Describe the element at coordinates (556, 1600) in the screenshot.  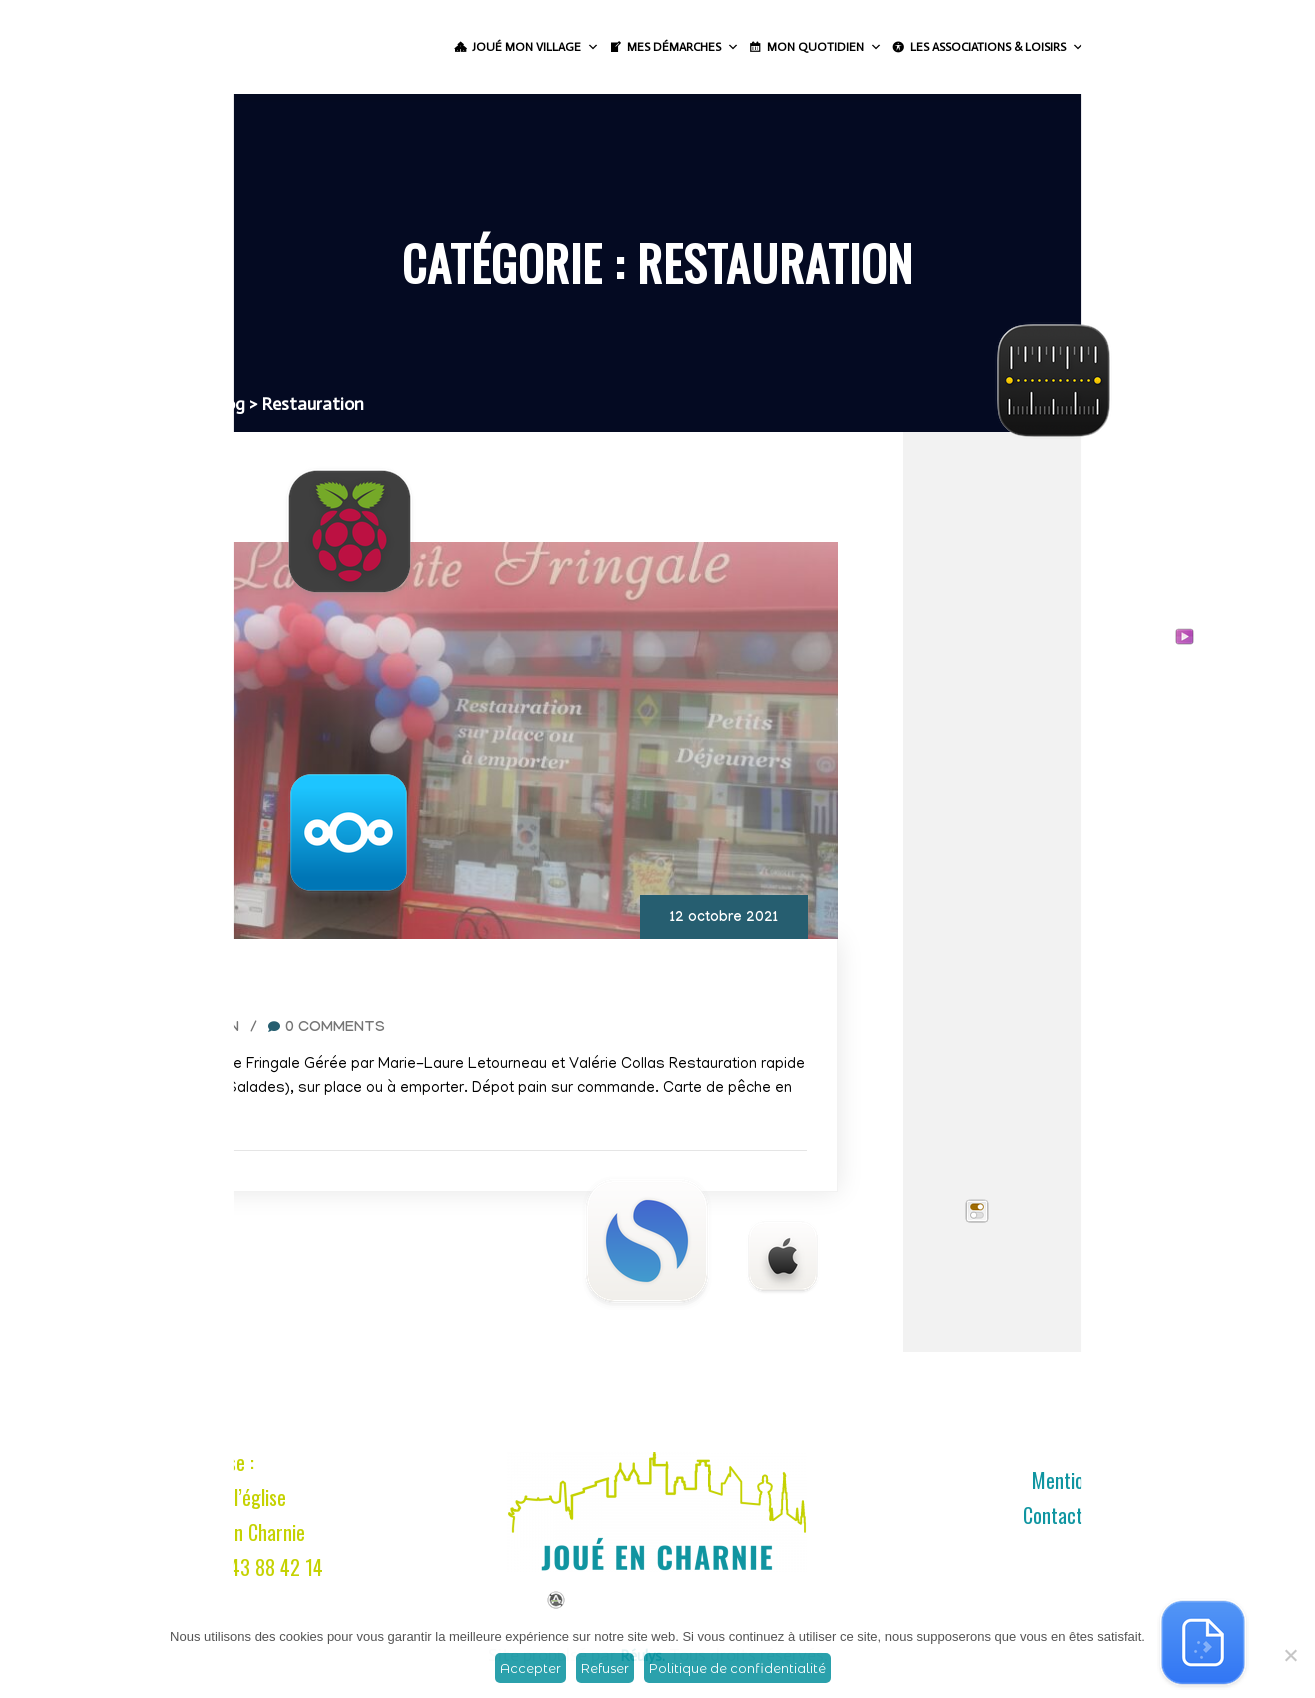
I see `check for available system updates` at that location.